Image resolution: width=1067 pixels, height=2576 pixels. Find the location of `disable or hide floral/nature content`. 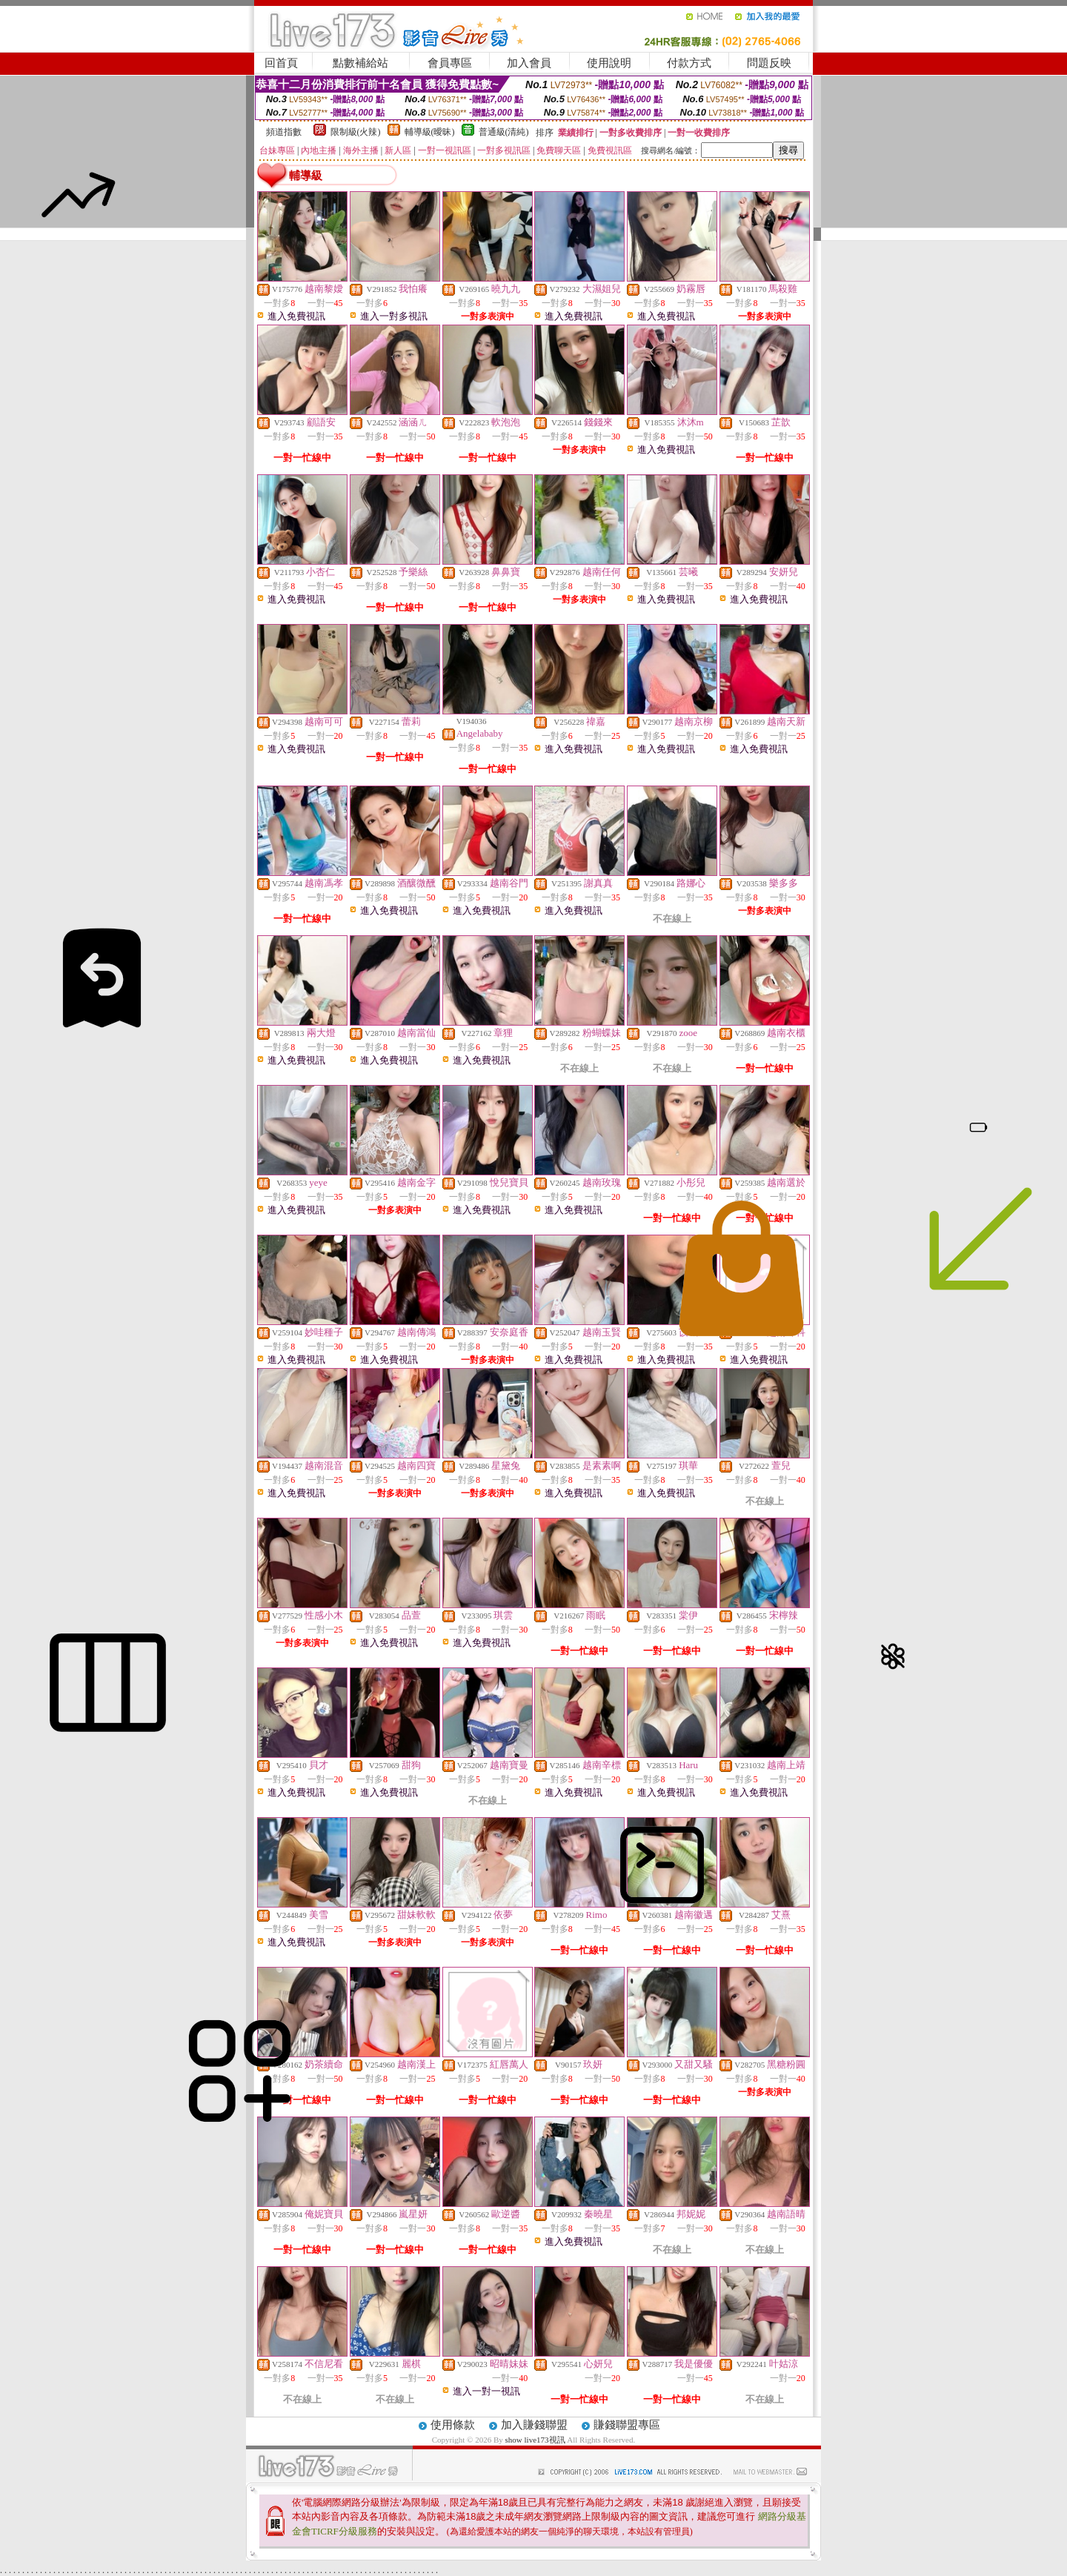

disable or hide floral/nature content is located at coordinates (893, 1656).